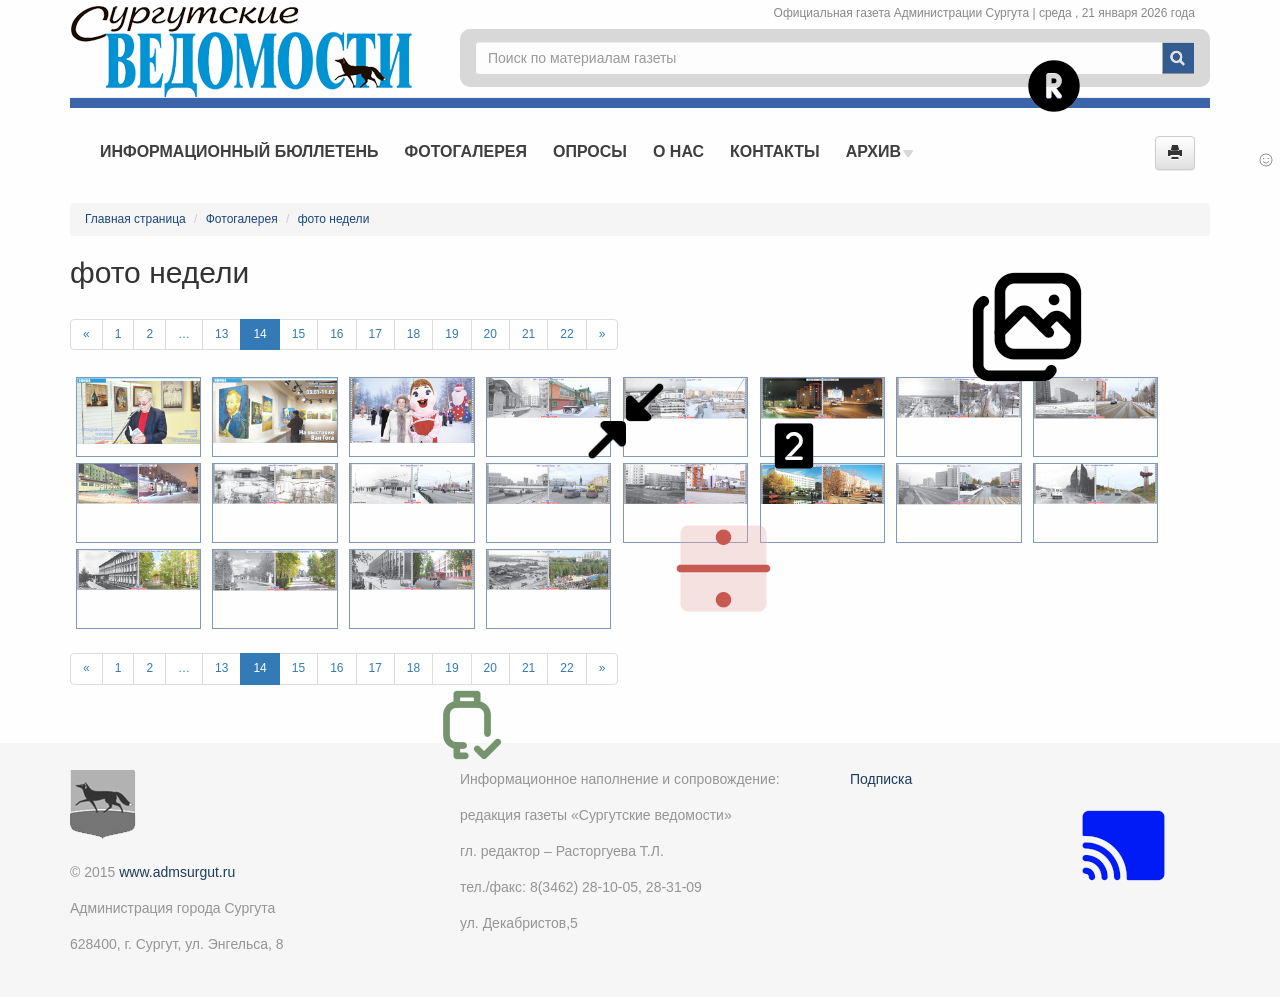 The height and width of the screenshot is (997, 1280). I want to click on access your photo library, so click(1027, 327).